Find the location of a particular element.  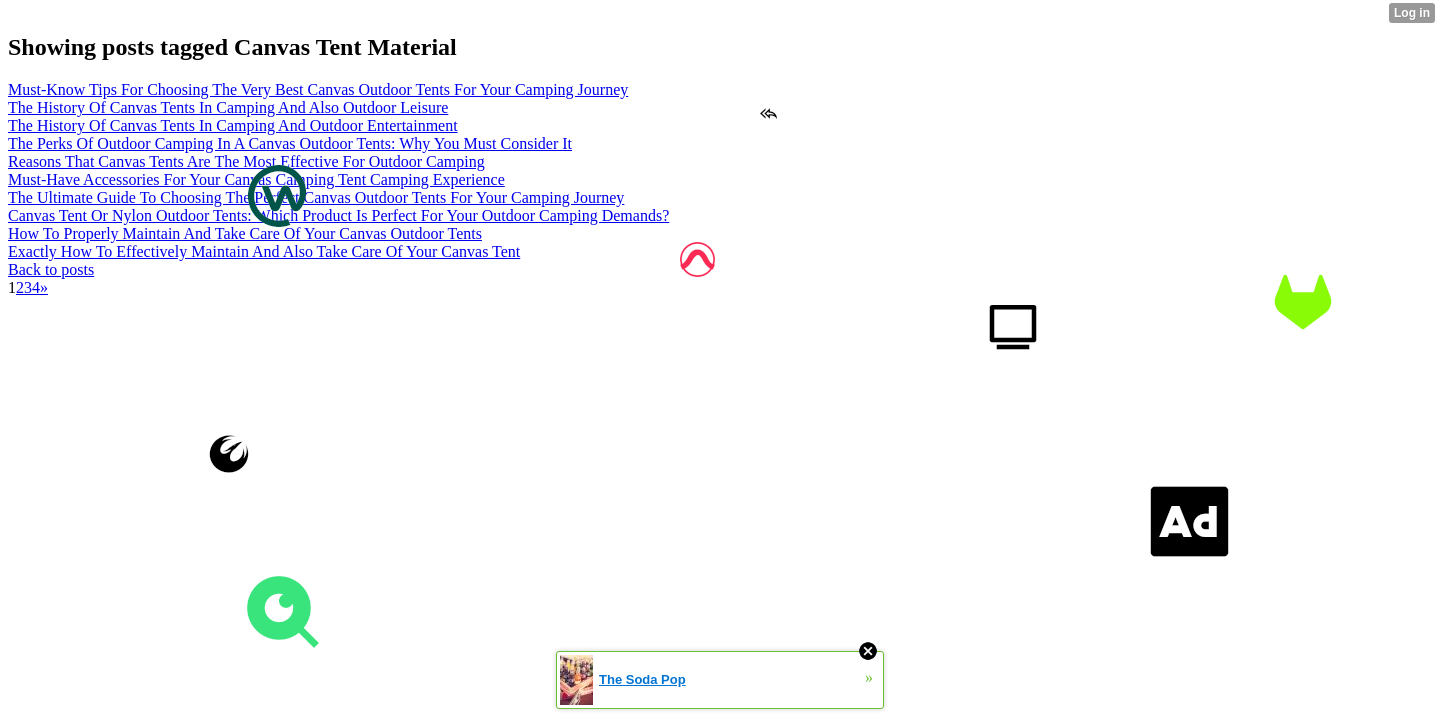

reply to all recipients in an email thread is located at coordinates (768, 113).